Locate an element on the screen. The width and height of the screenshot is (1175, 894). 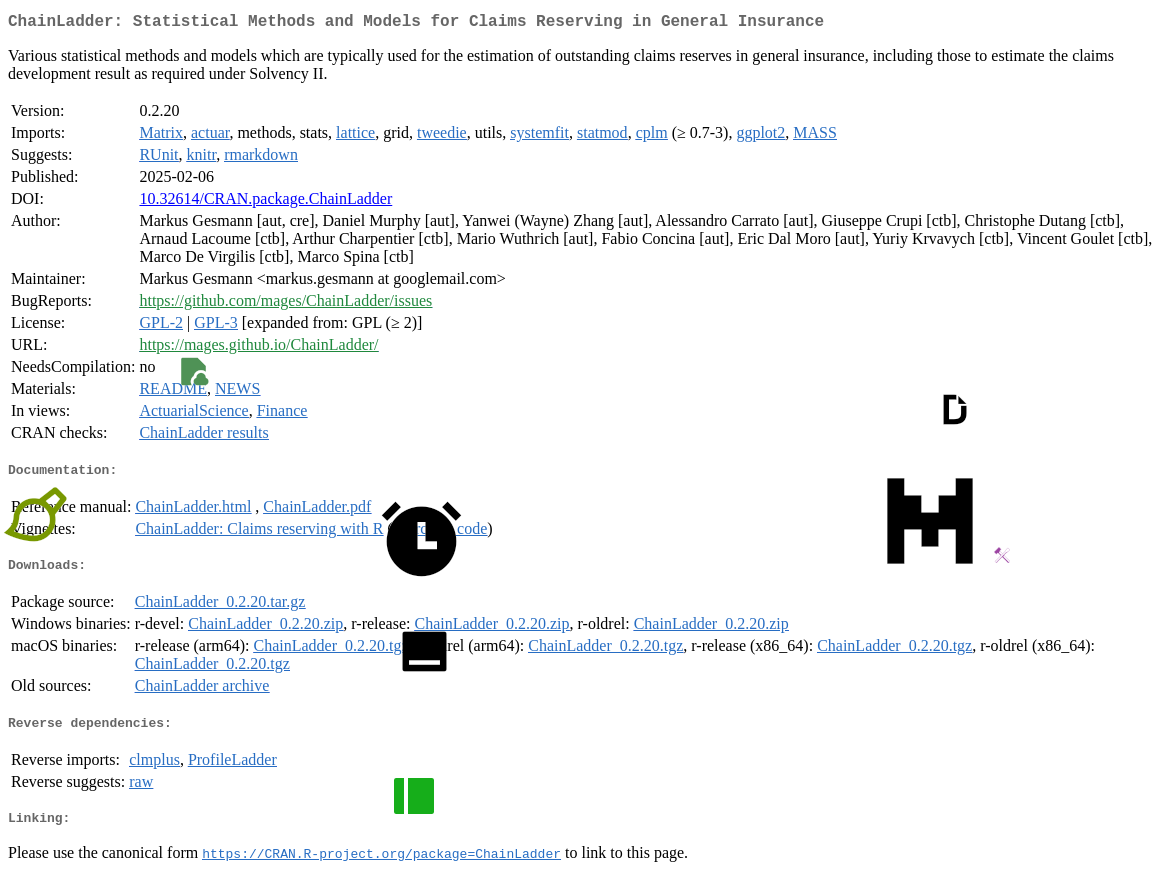
switch to bottom panel layout is located at coordinates (424, 651).